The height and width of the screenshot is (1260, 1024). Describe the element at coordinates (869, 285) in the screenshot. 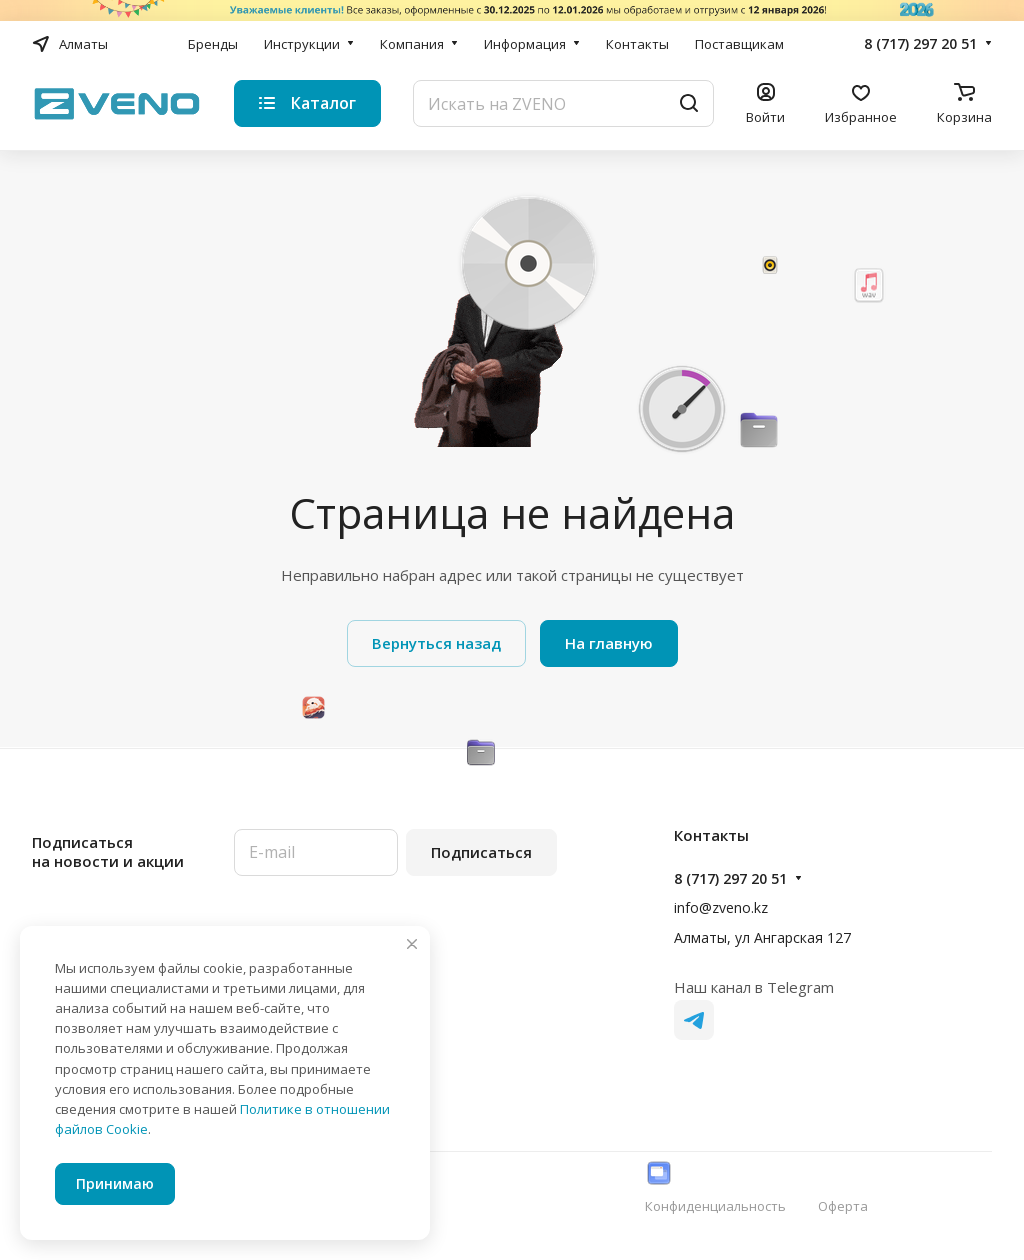

I see `audio file in wav format` at that location.